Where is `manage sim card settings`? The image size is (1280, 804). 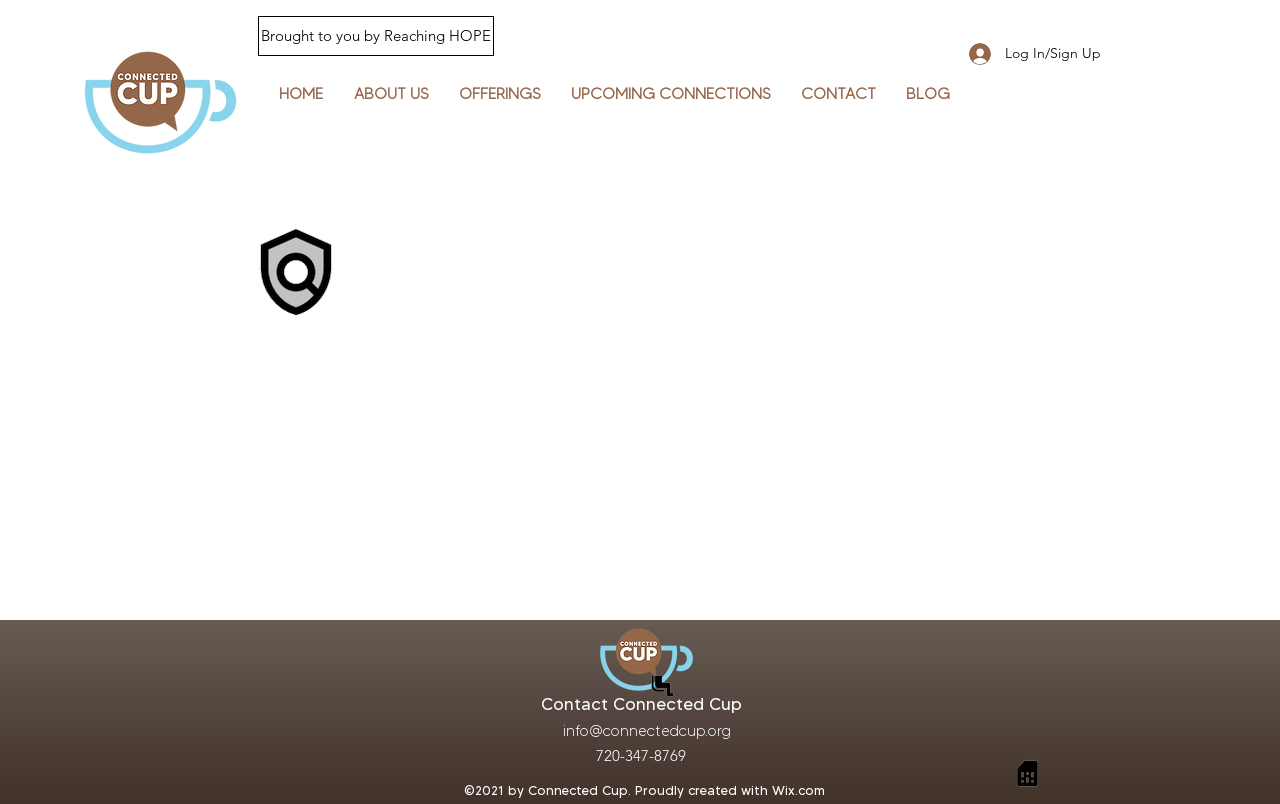 manage sim card settings is located at coordinates (1027, 773).